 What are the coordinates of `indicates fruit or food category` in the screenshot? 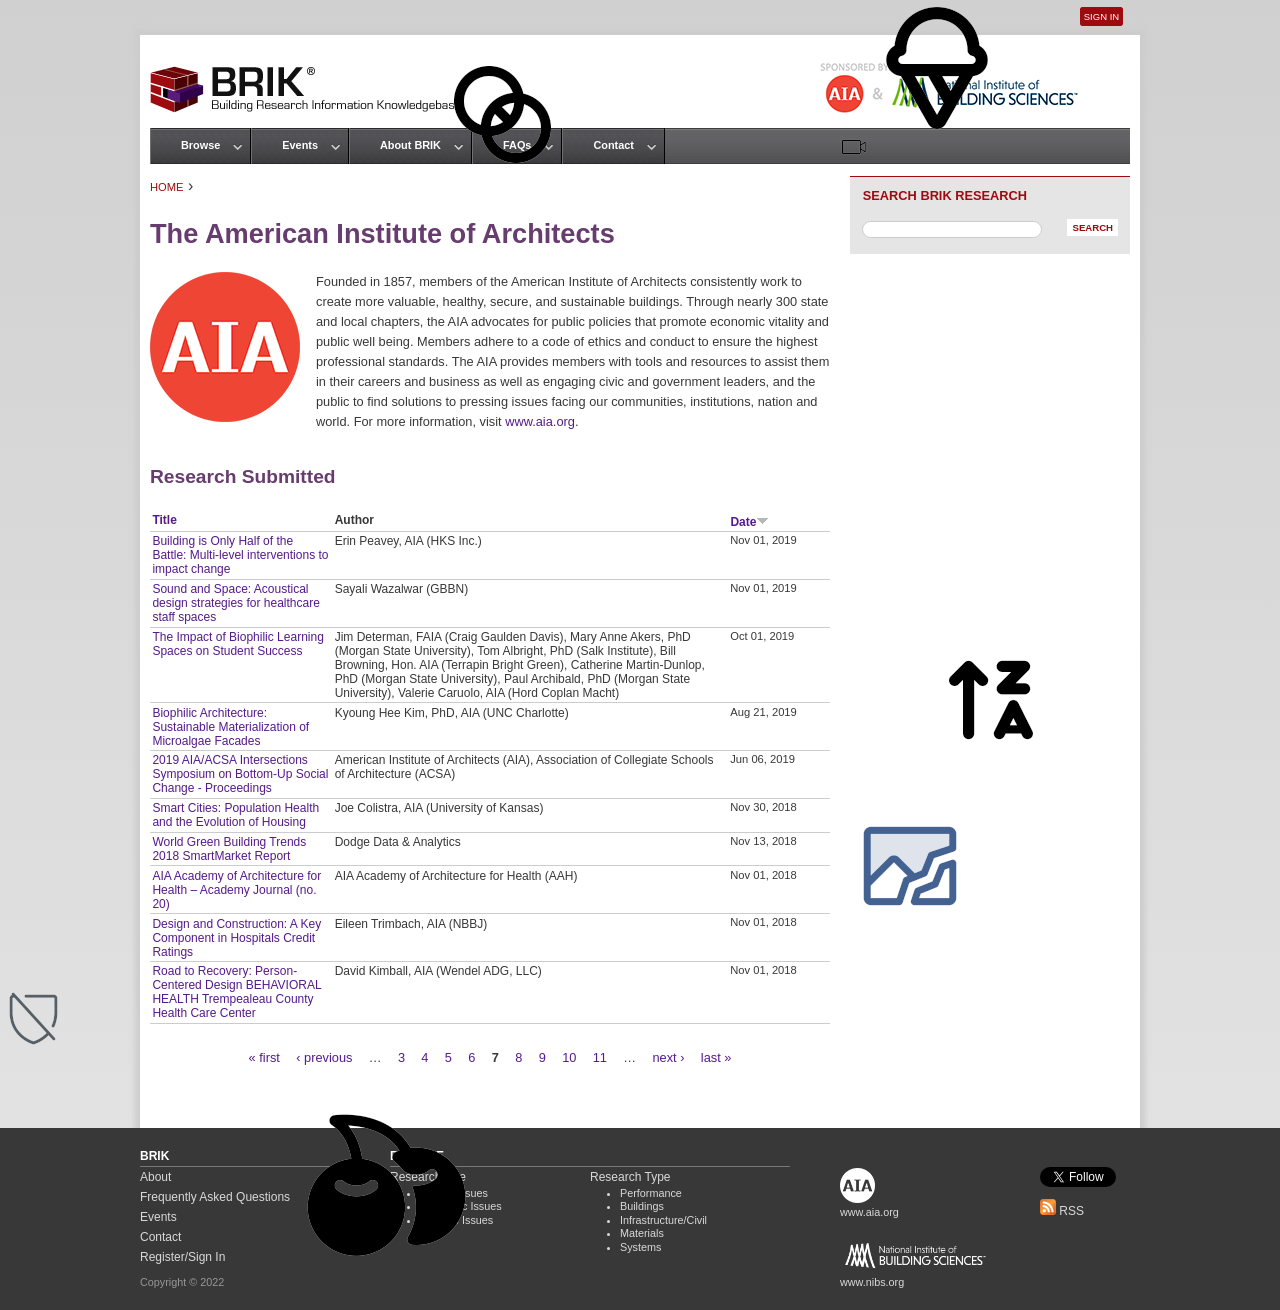 It's located at (383, 1185).